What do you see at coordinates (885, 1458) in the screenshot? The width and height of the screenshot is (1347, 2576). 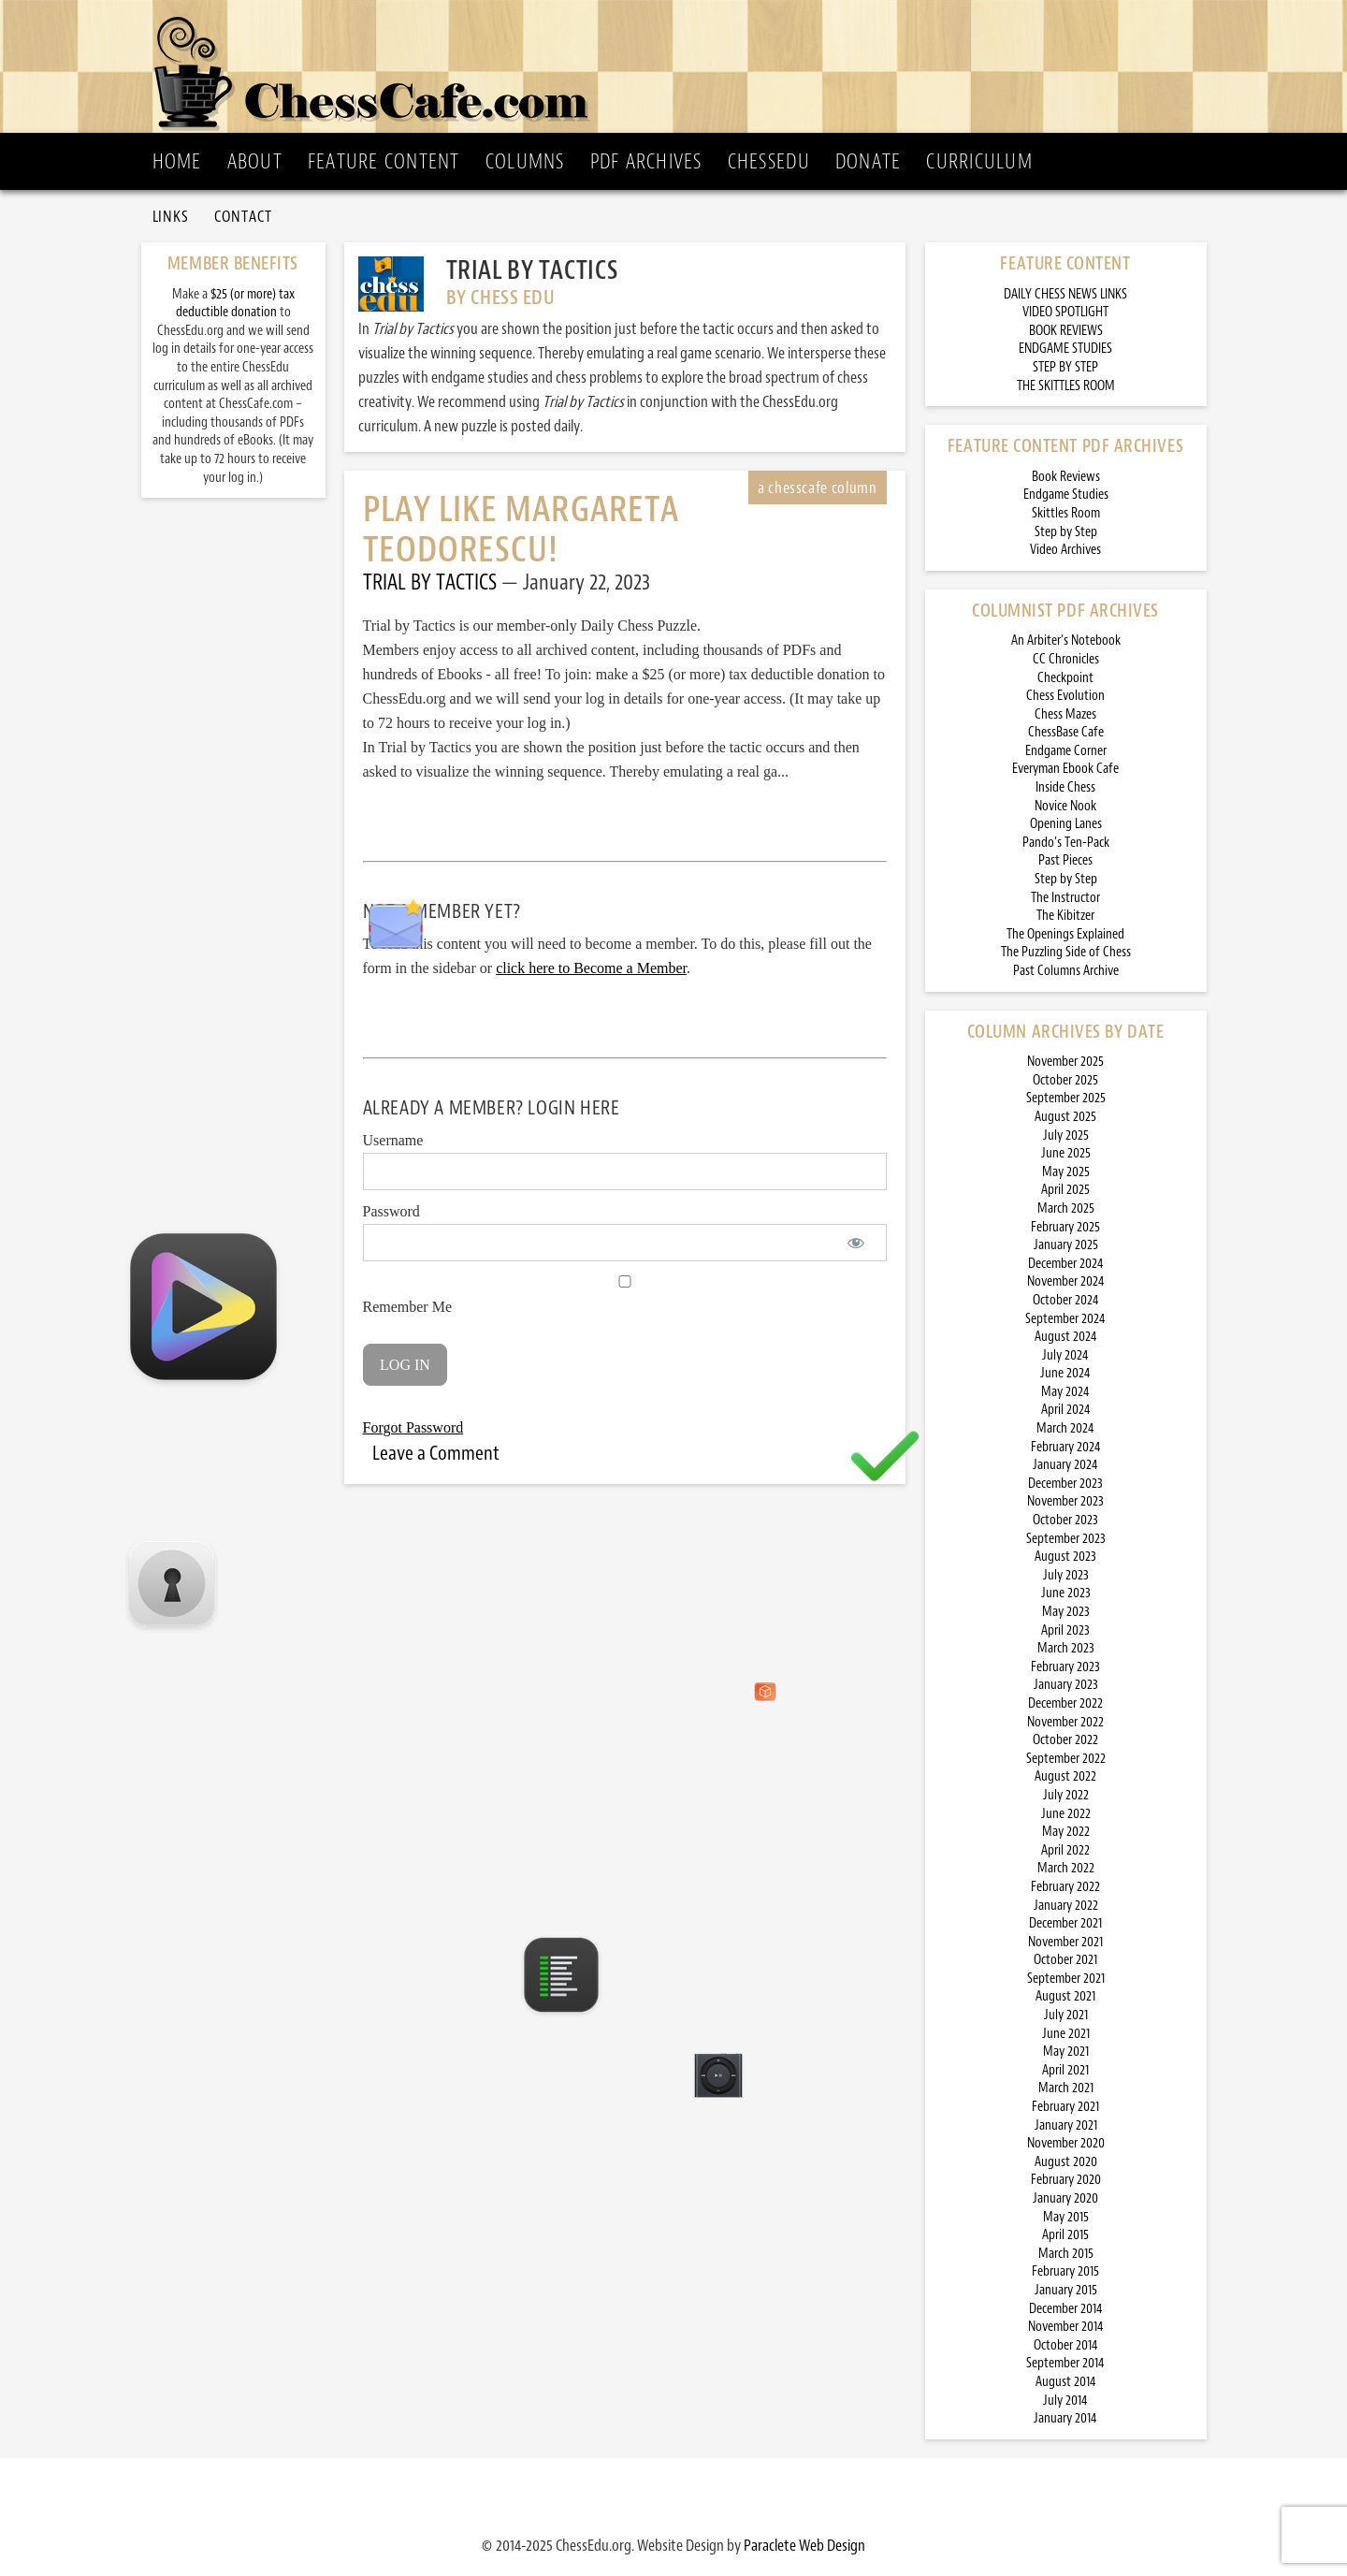 I see `indicates task or action completed successfully` at bounding box center [885, 1458].